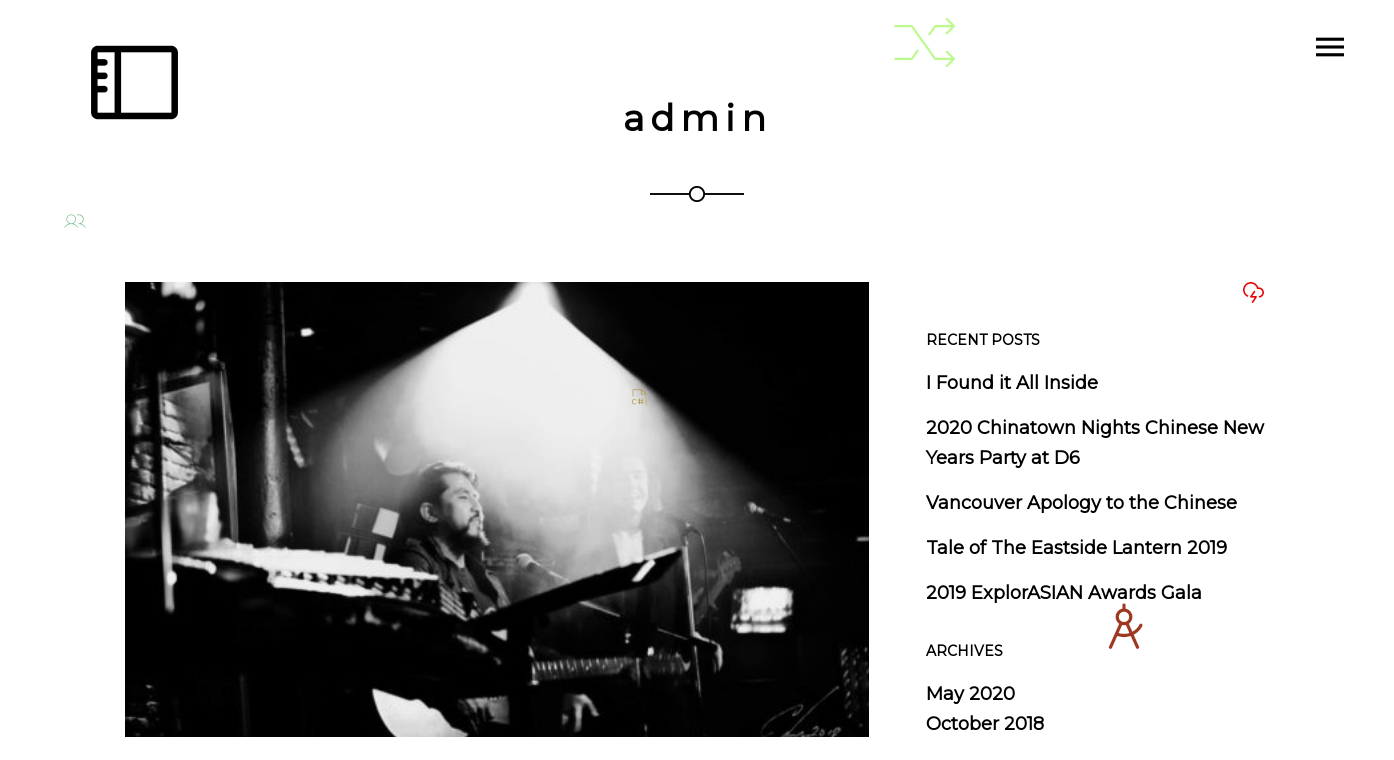 The width and height of the screenshot is (1394, 760). I want to click on shuffle or randomize playlist order, so click(923, 42).